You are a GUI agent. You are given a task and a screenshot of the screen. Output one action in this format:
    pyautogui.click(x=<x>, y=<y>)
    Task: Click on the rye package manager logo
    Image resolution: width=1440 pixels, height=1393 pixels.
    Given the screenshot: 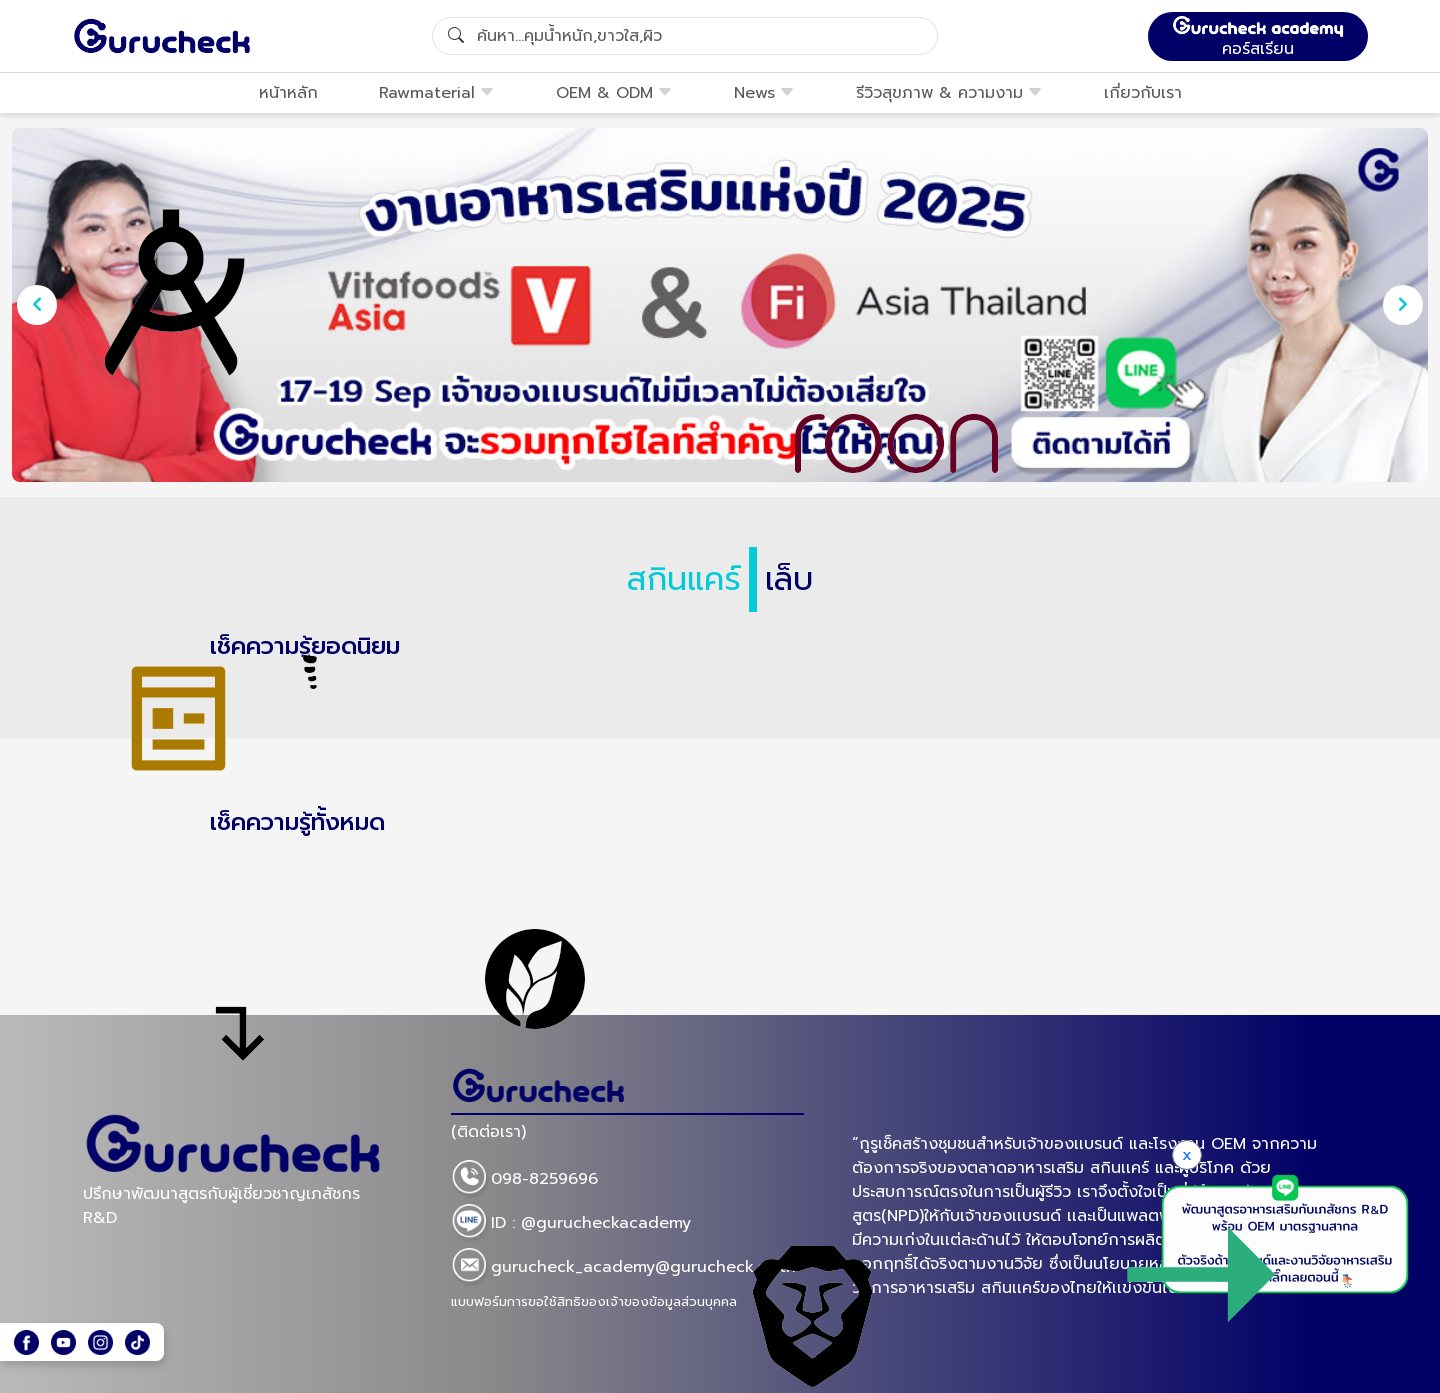 What is the action you would take?
    pyautogui.click(x=535, y=979)
    